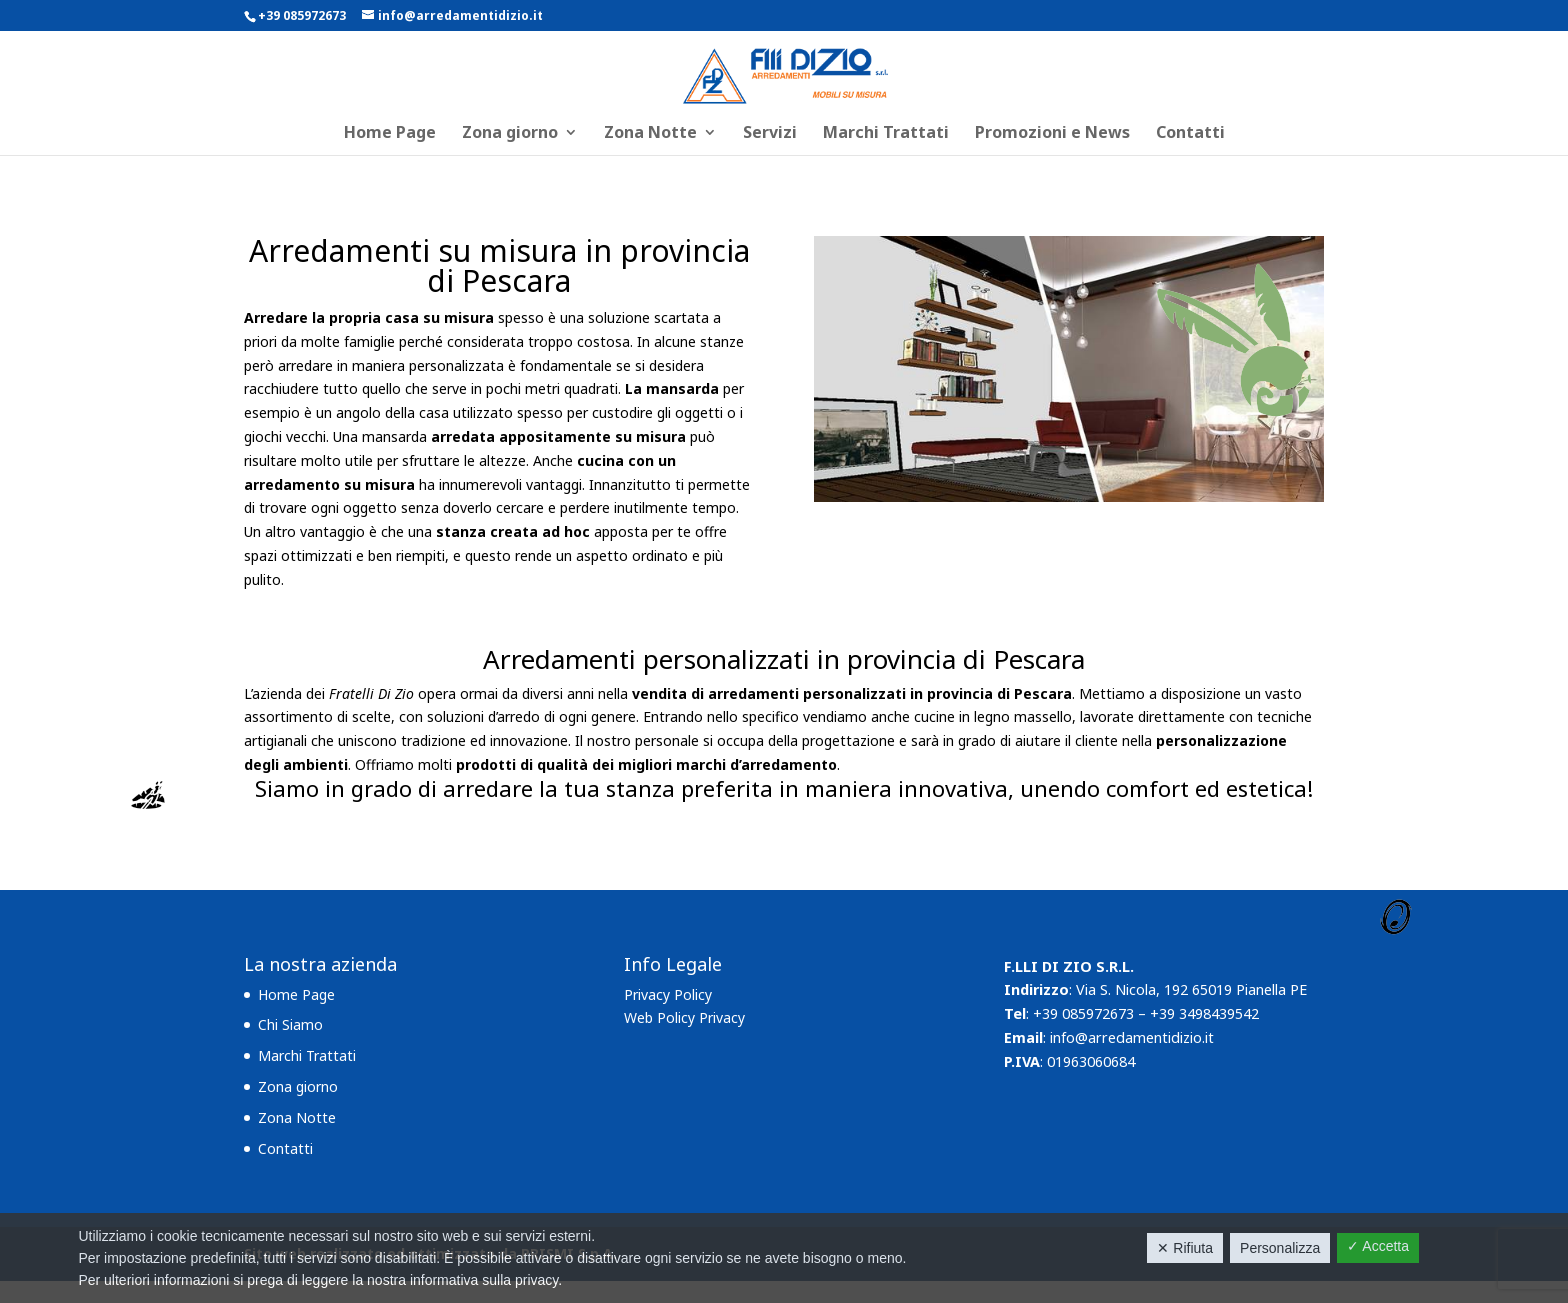 The image size is (1568, 1303). I want to click on golden snitch icon from Harry Potter quidditch, so click(1234, 340).